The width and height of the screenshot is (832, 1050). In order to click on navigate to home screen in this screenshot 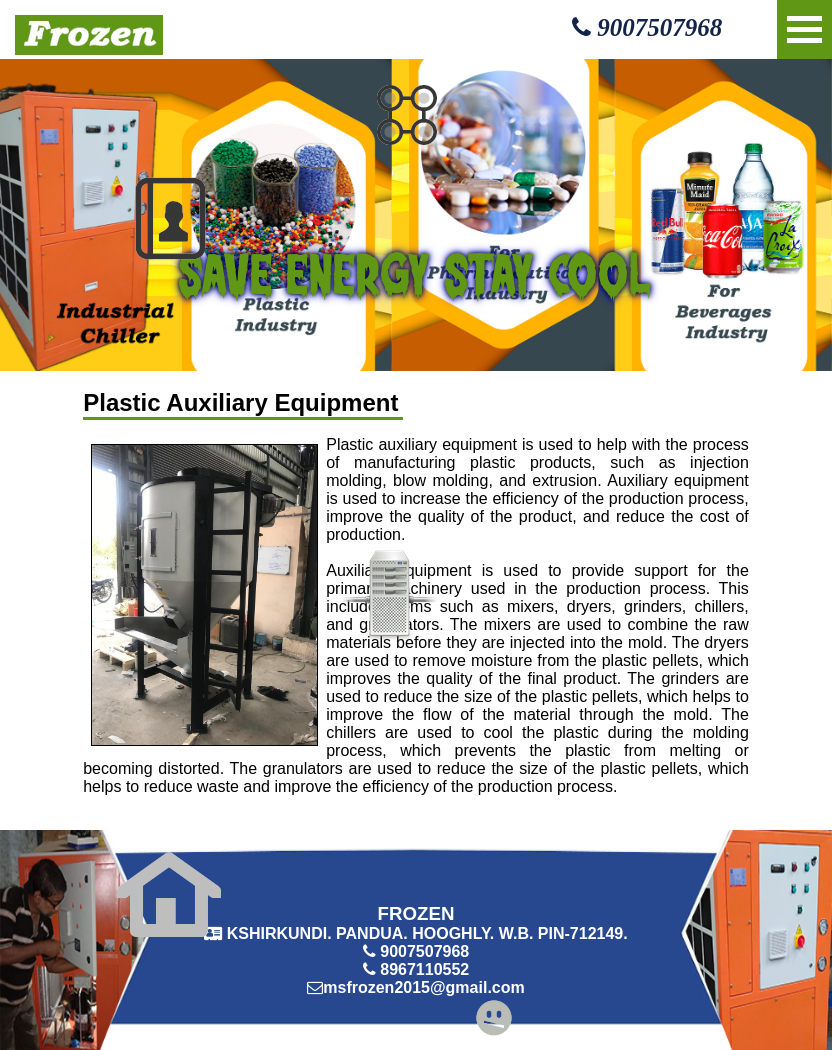, I will do `click(169, 898)`.